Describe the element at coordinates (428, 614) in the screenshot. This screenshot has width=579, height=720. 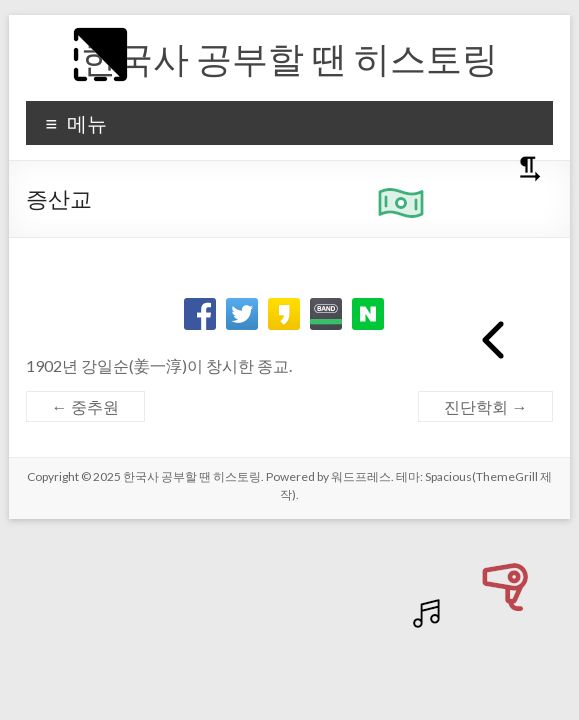
I see `access music library or player` at that location.